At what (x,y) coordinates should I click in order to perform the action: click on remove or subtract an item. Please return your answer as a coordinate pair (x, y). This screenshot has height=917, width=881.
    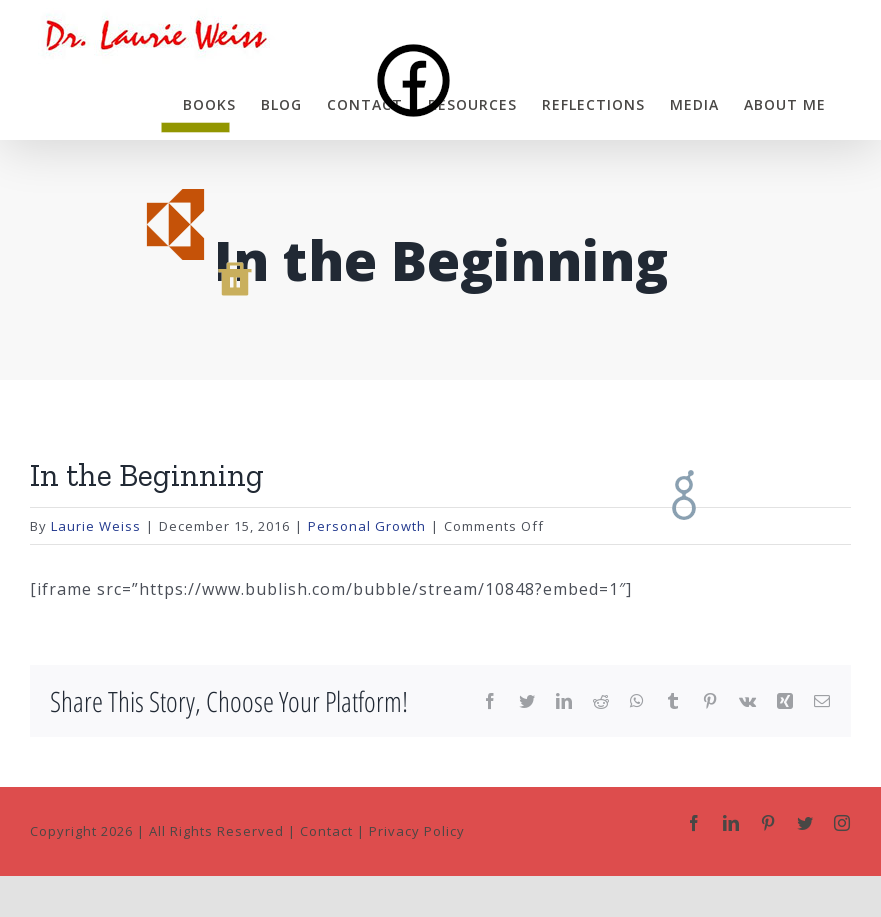
    Looking at the image, I should click on (195, 127).